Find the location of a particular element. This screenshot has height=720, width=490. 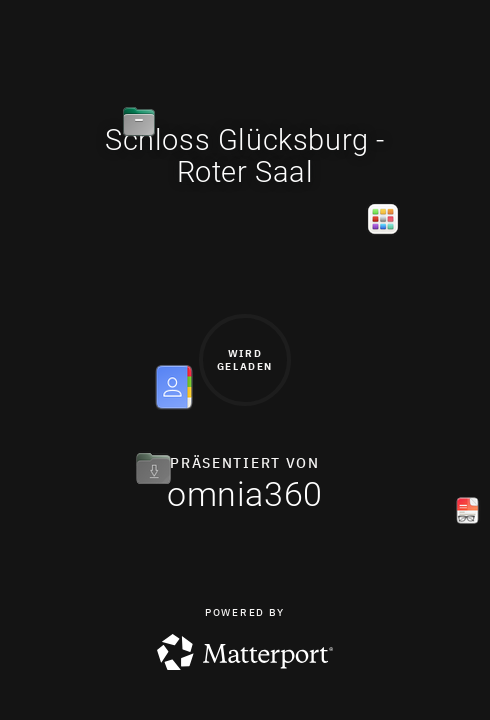

open downloads folder is located at coordinates (153, 468).